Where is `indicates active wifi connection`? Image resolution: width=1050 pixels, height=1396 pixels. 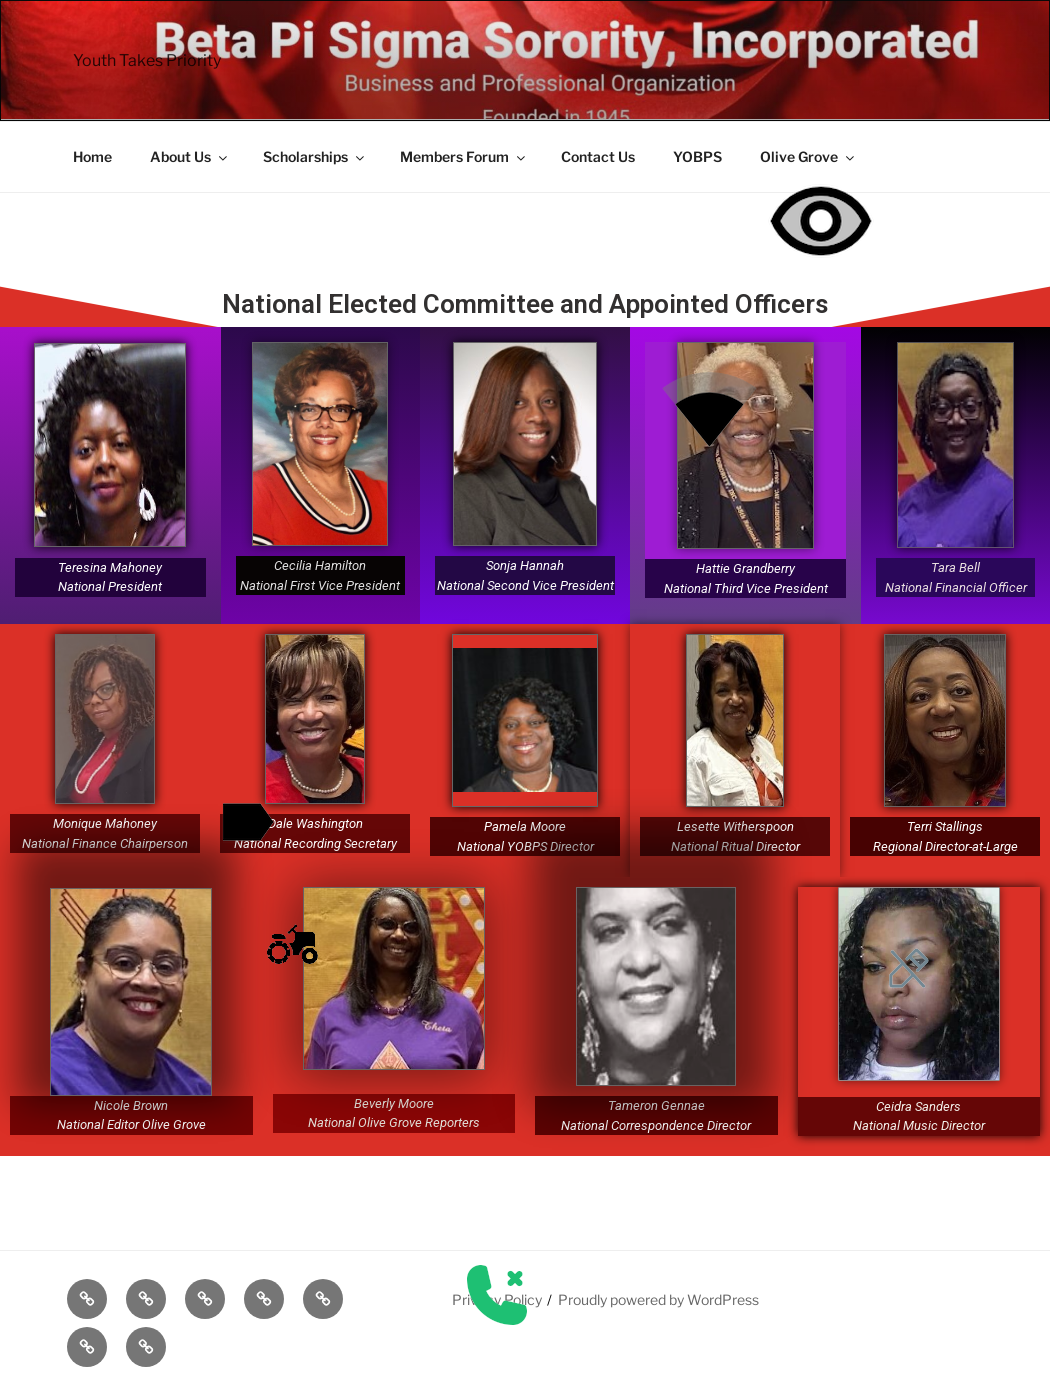
indicates active wifi connection is located at coordinates (709, 408).